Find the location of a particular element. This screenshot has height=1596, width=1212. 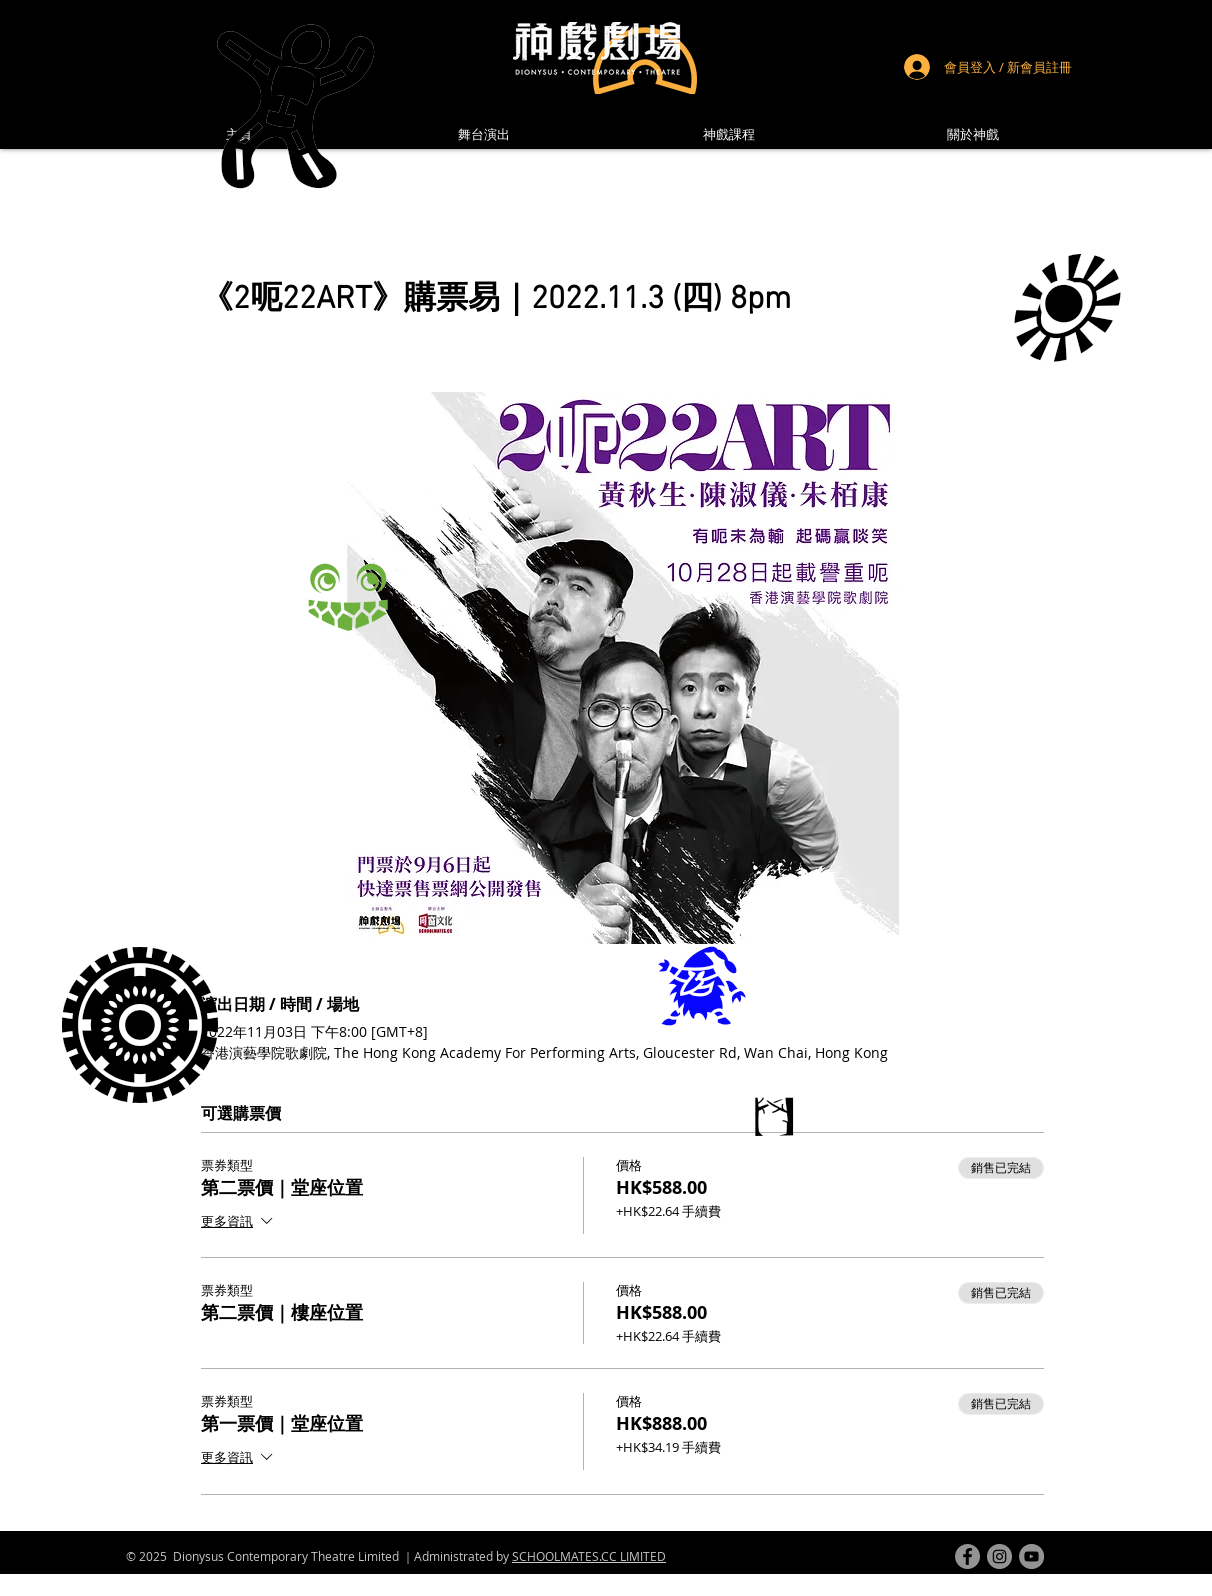

enter a forest zone or nature area is located at coordinates (774, 1117).